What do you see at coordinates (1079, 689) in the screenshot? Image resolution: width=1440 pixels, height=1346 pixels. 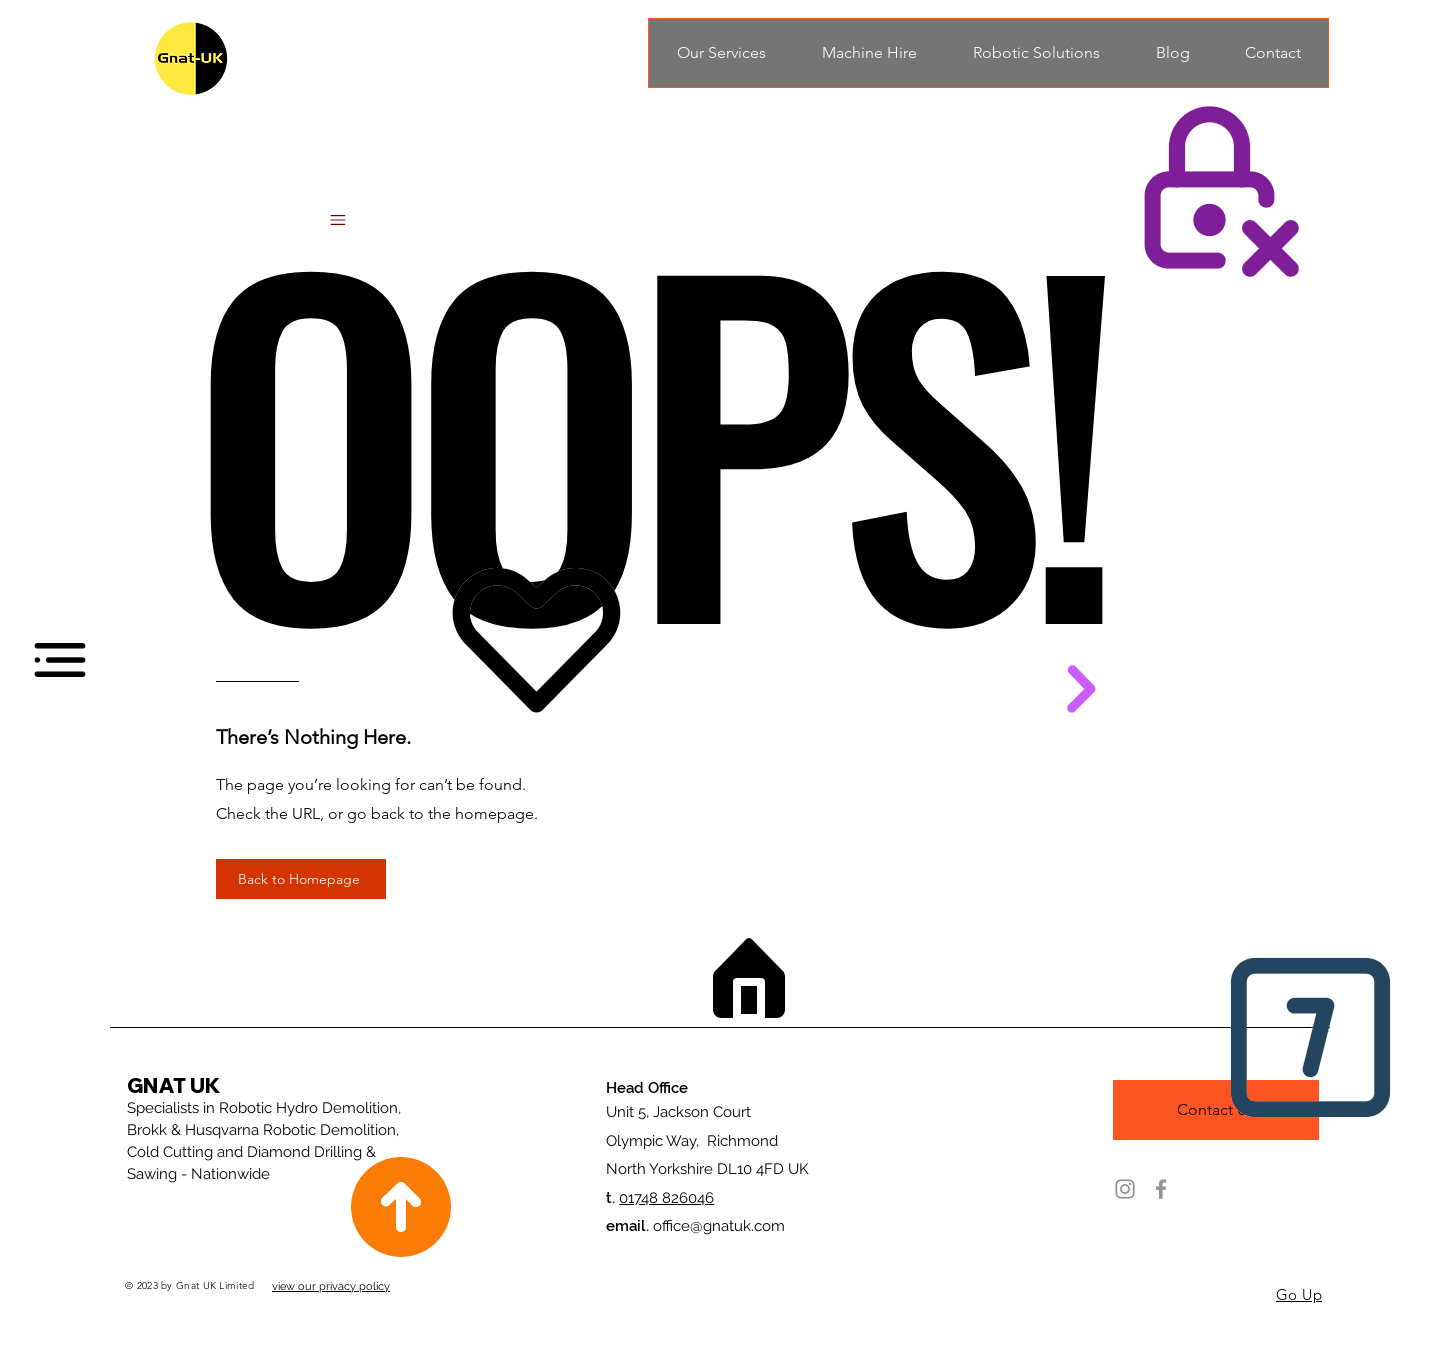 I see `navigate to the next item or screen` at bounding box center [1079, 689].